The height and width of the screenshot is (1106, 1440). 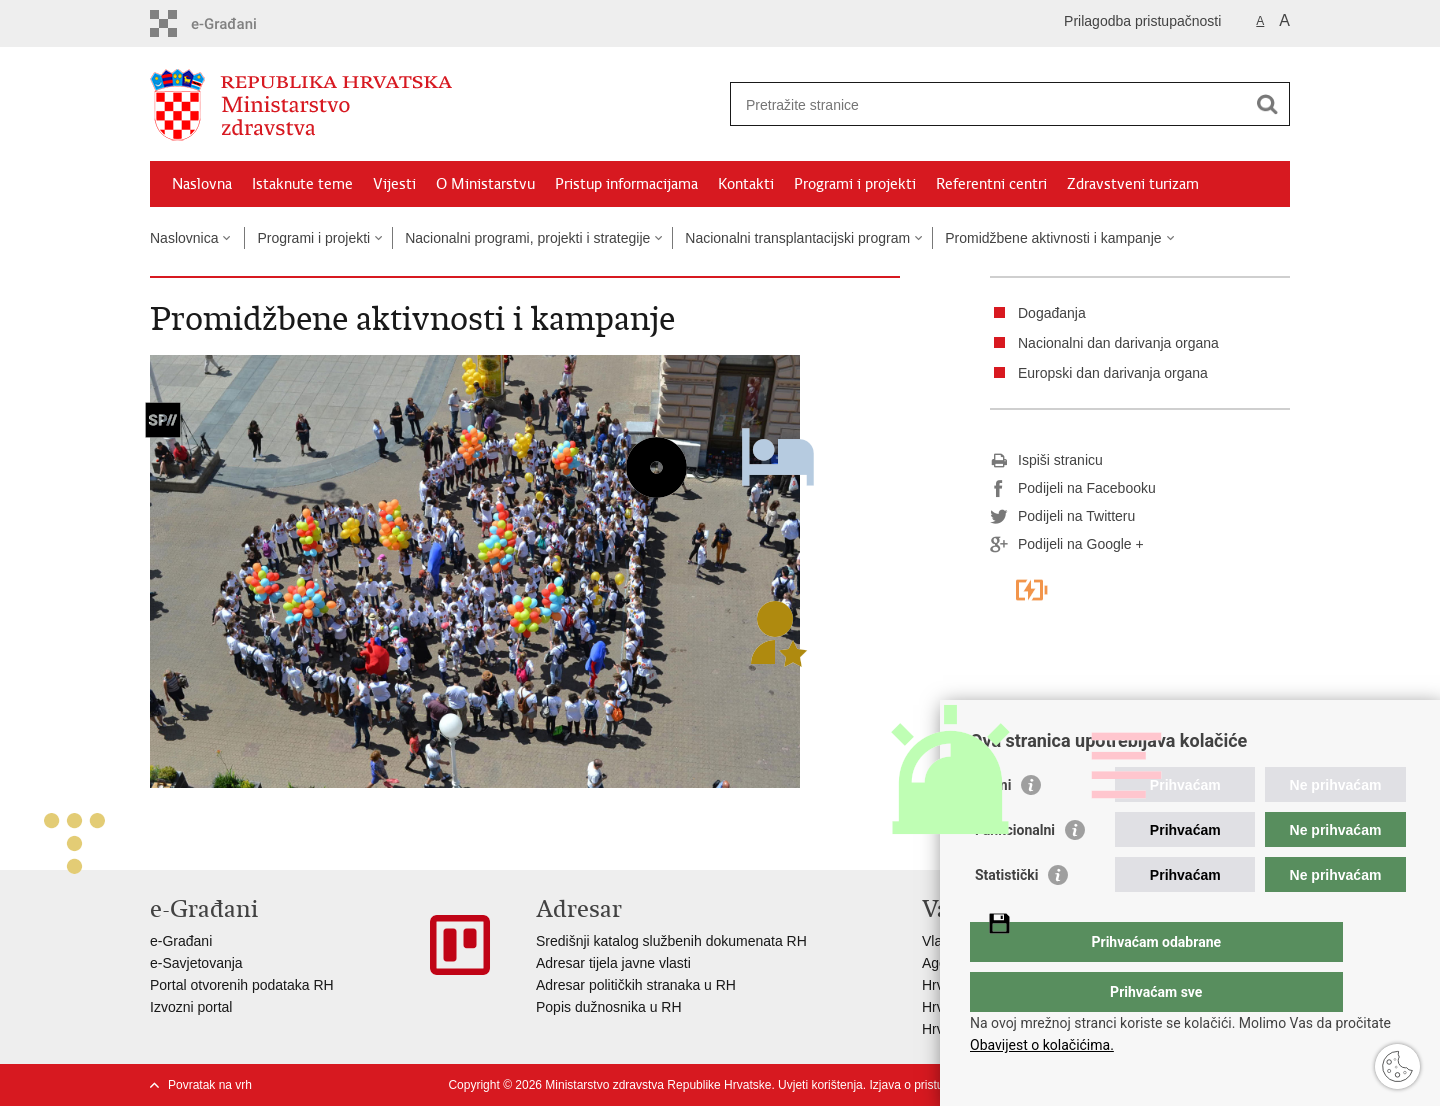 What do you see at coordinates (1031, 590) in the screenshot?
I see `indicates battery is currently charging` at bounding box center [1031, 590].